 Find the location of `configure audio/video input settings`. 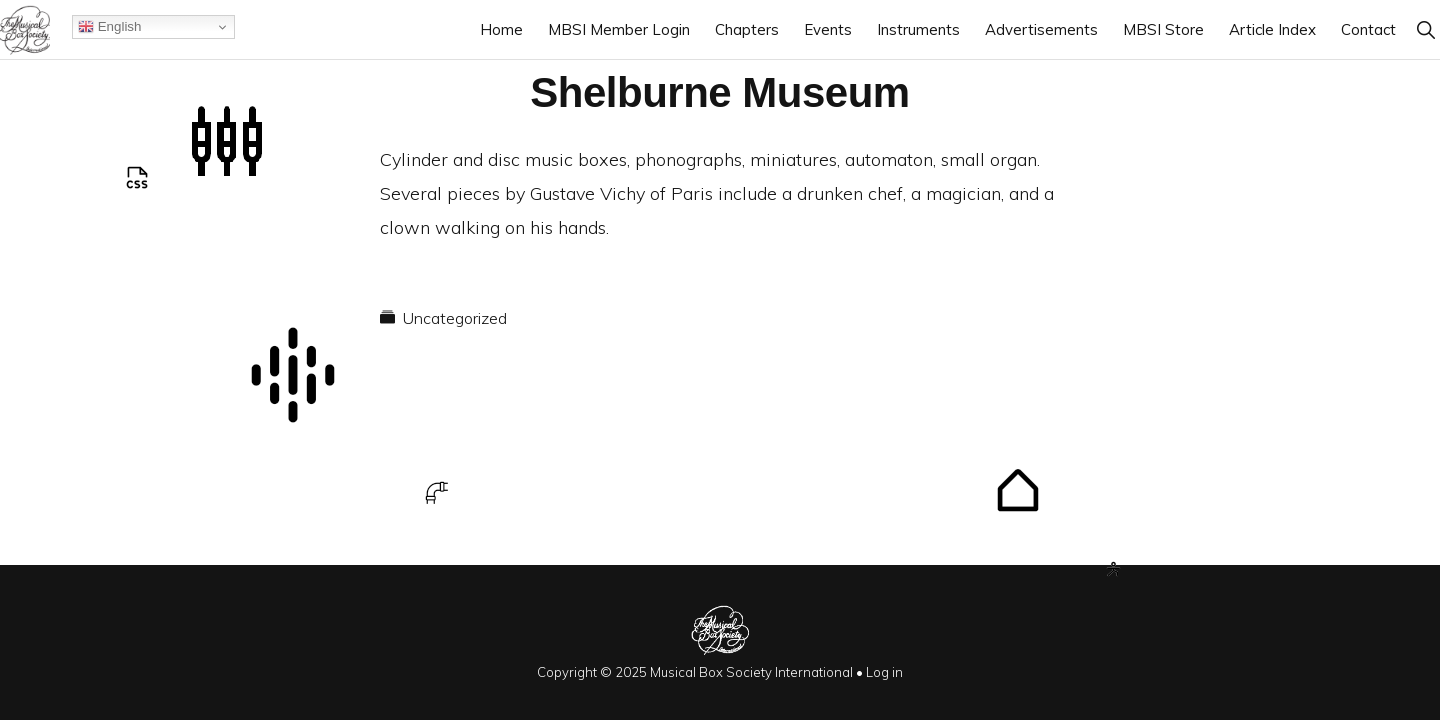

configure audio/video input settings is located at coordinates (227, 141).